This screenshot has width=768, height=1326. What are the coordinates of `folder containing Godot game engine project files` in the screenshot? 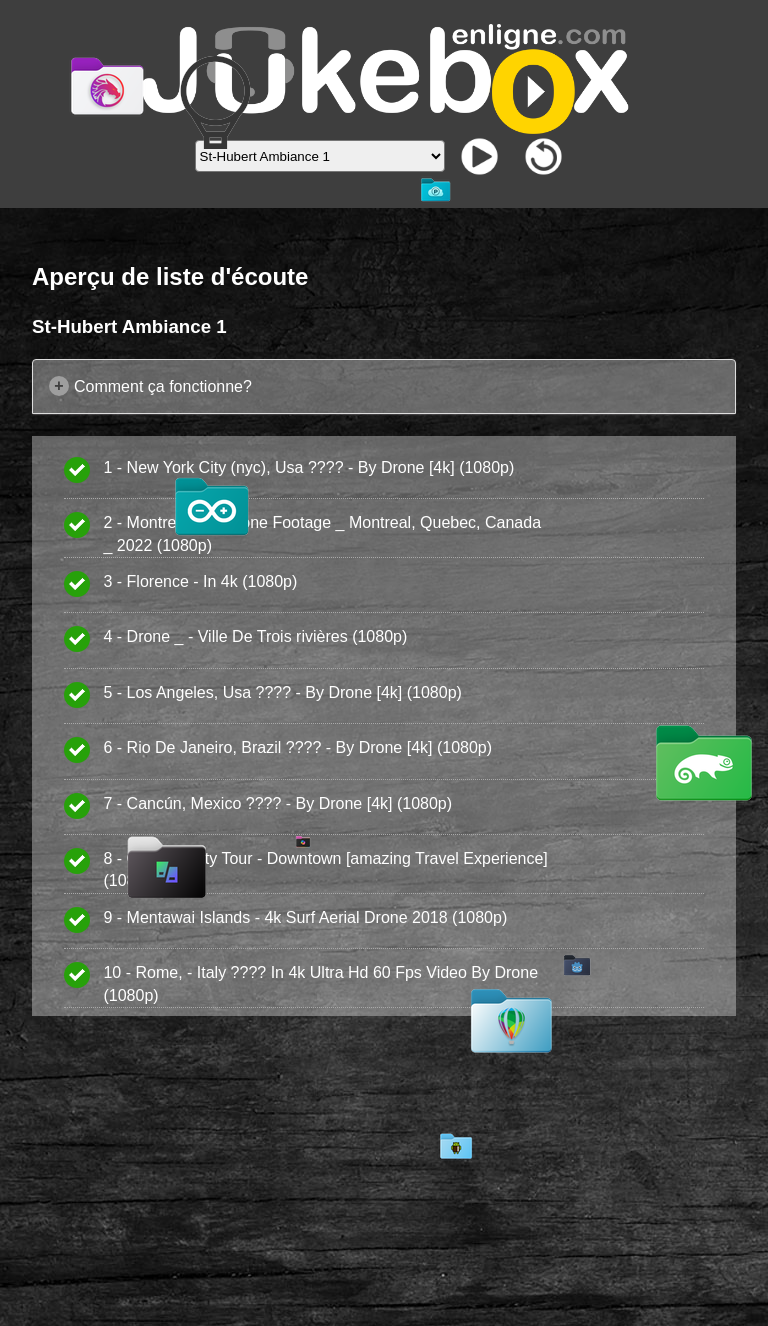 It's located at (577, 966).